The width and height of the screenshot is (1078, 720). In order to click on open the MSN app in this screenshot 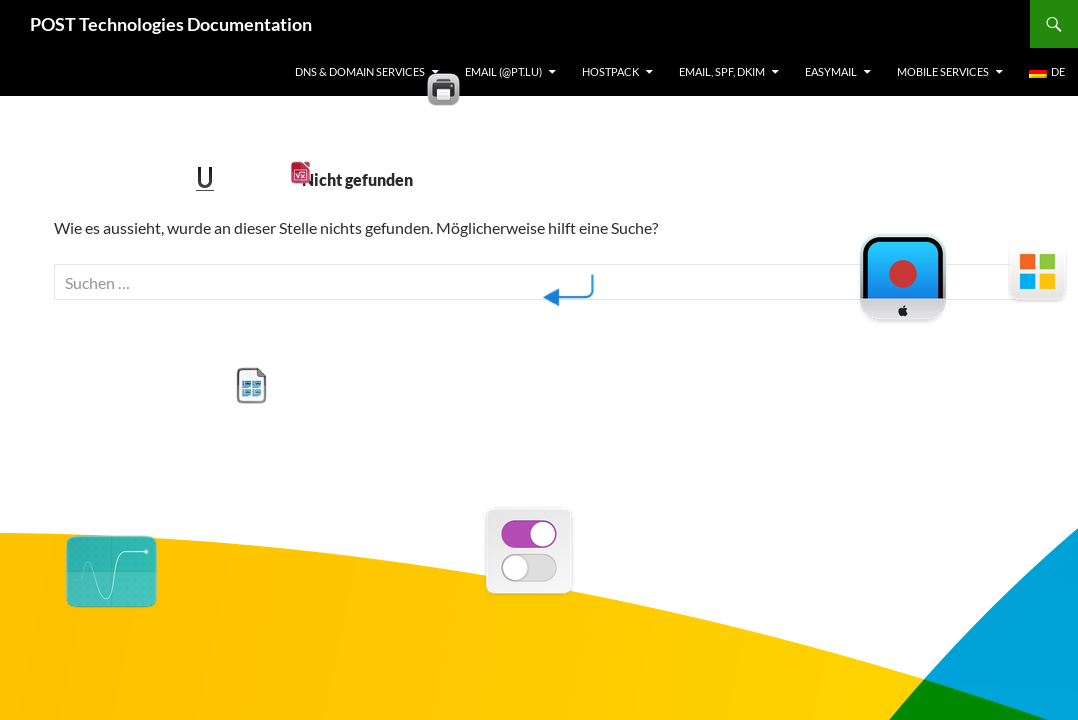, I will do `click(1037, 271)`.